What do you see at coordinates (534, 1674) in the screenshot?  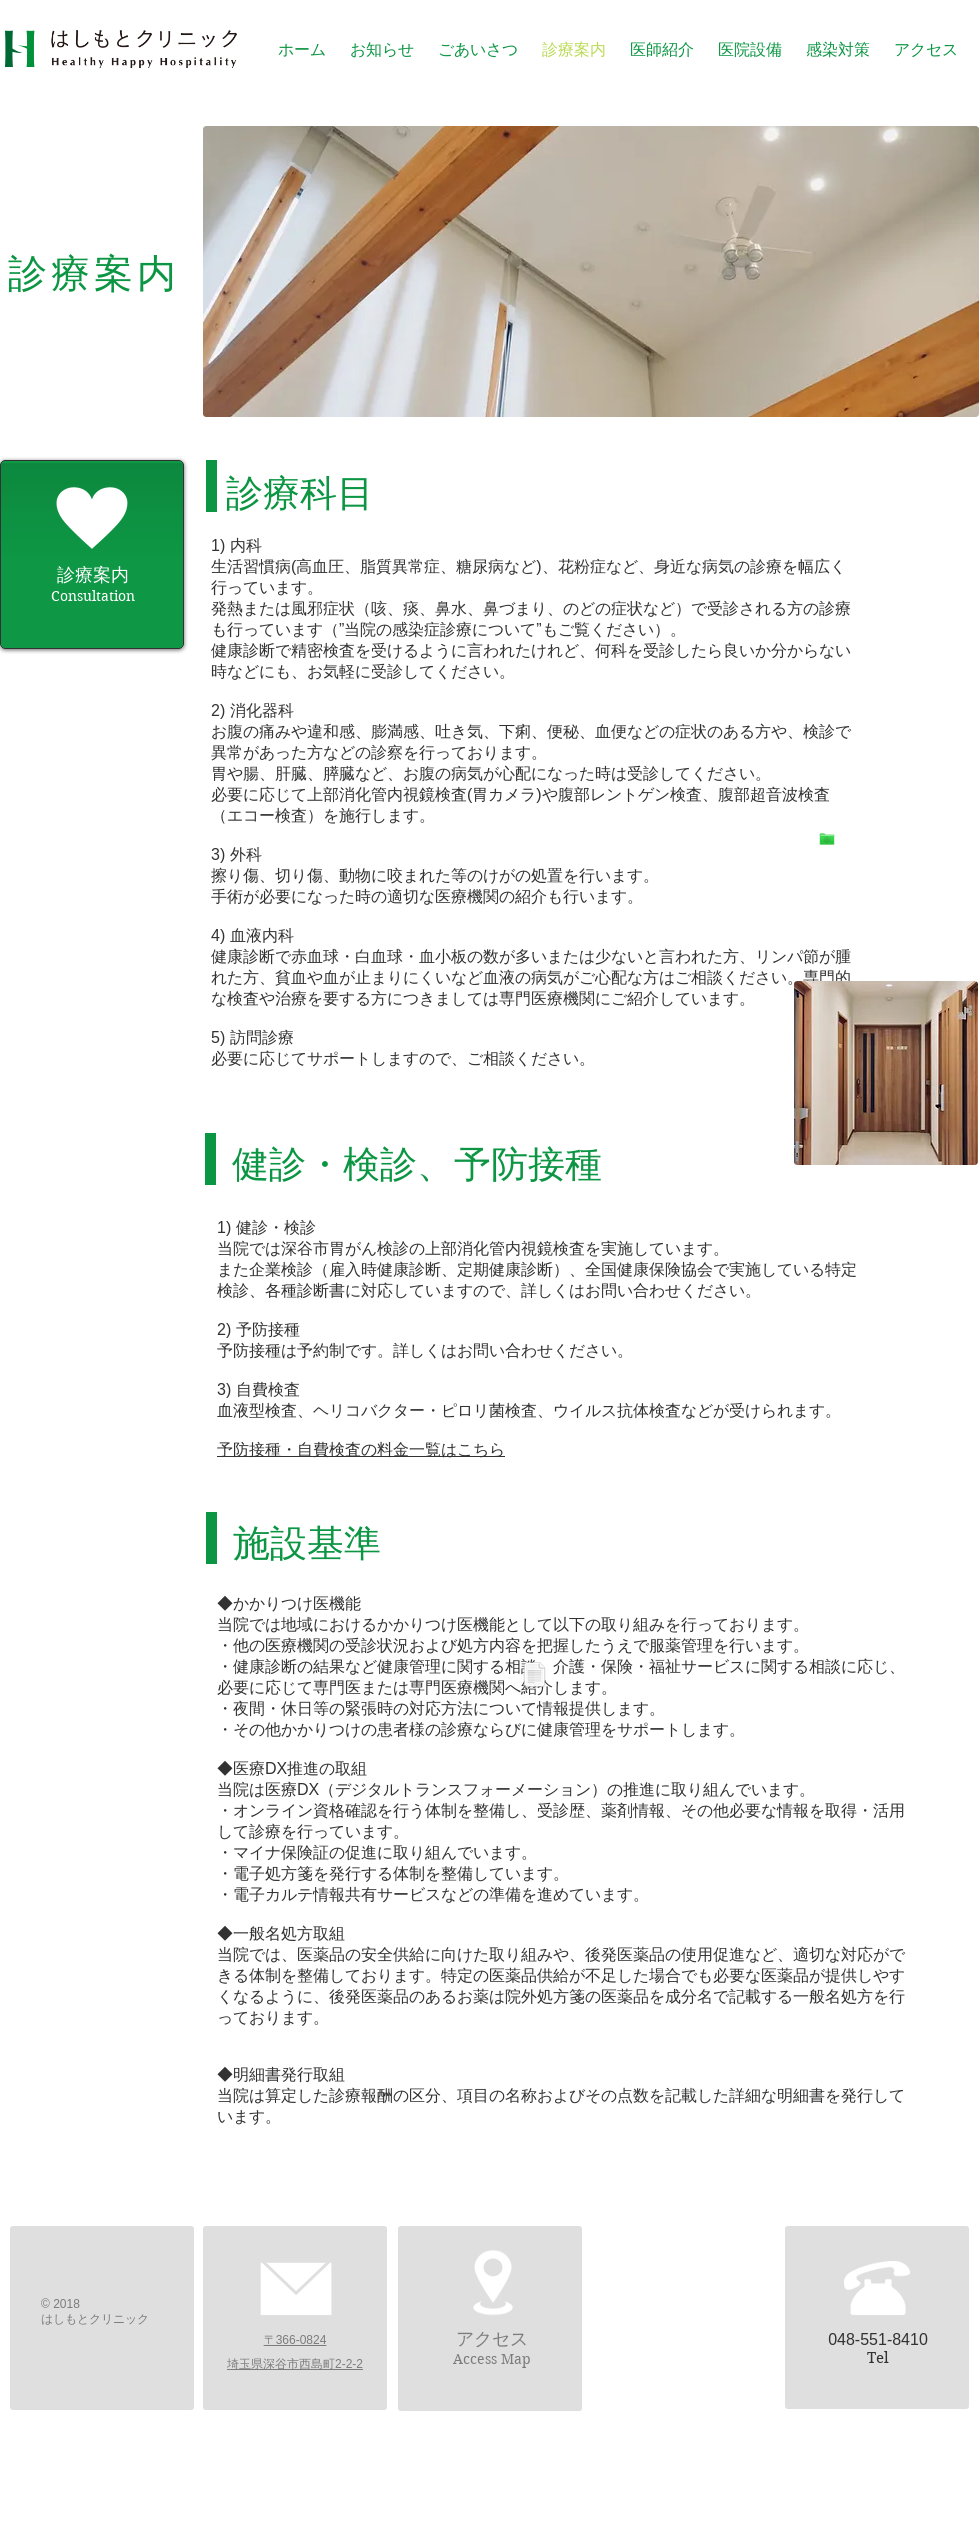 I see `open a text document` at bounding box center [534, 1674].